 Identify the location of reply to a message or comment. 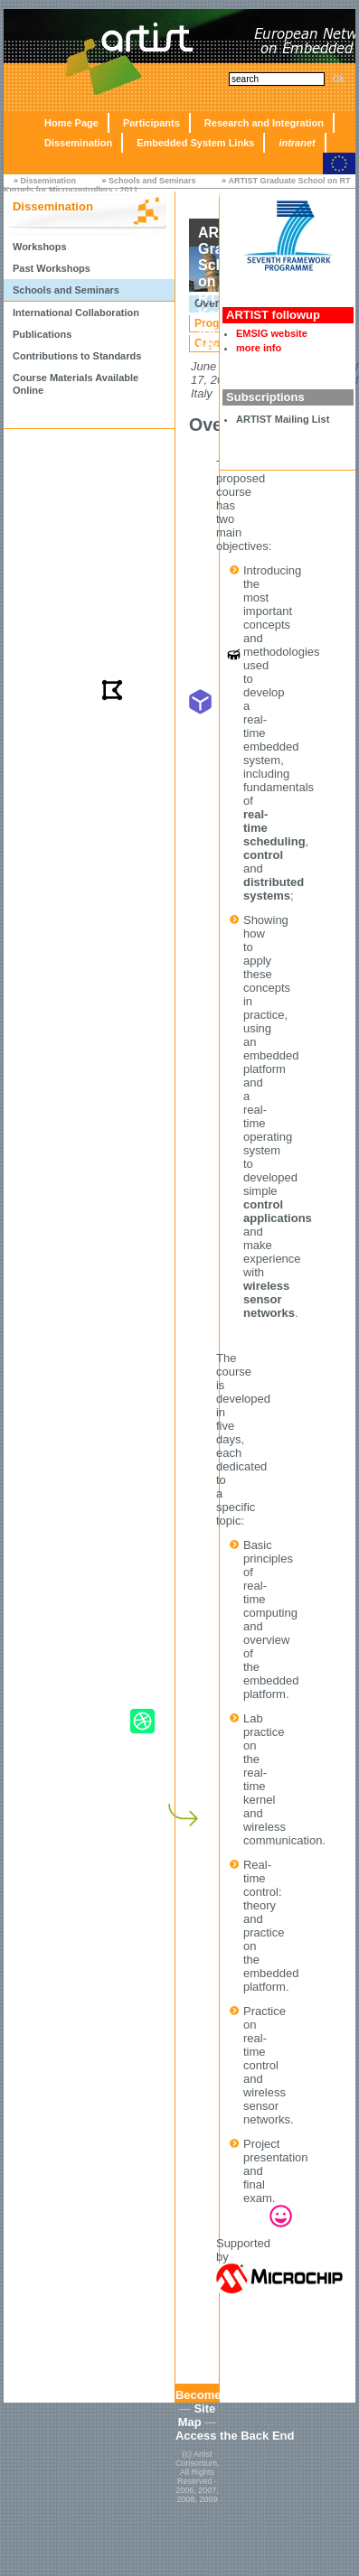
(183, 1815).